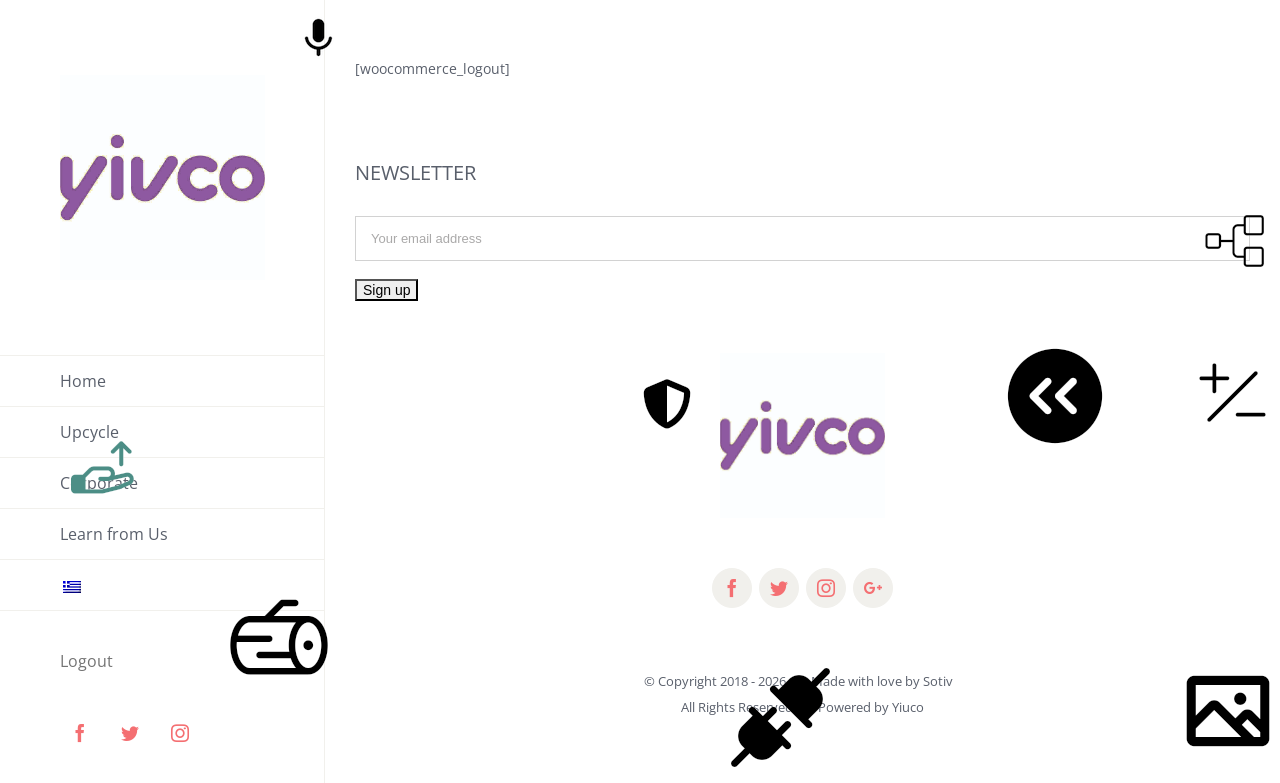 This screenshot has height=783, width=1280. I want to click on connect or establish a connection, so click(780, 717).